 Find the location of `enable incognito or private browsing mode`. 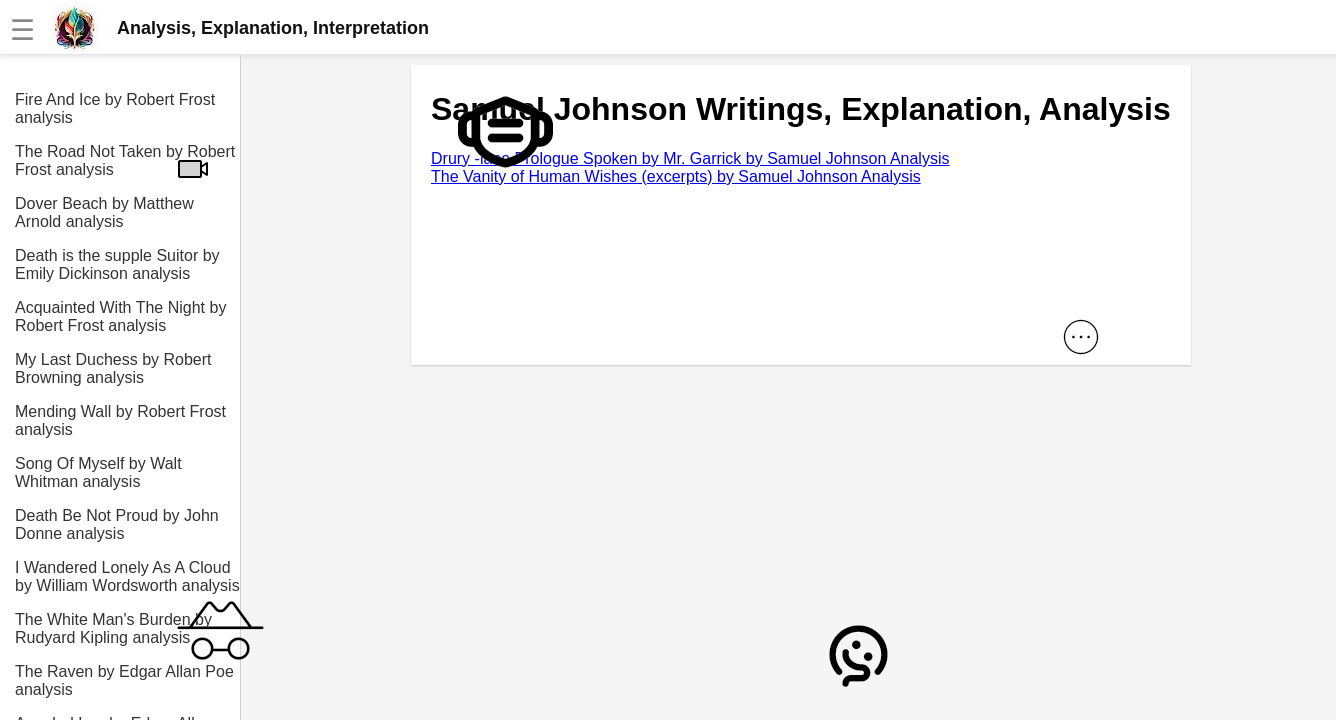

enable incognito or private browsing mode is located at coordinates (220, 630).